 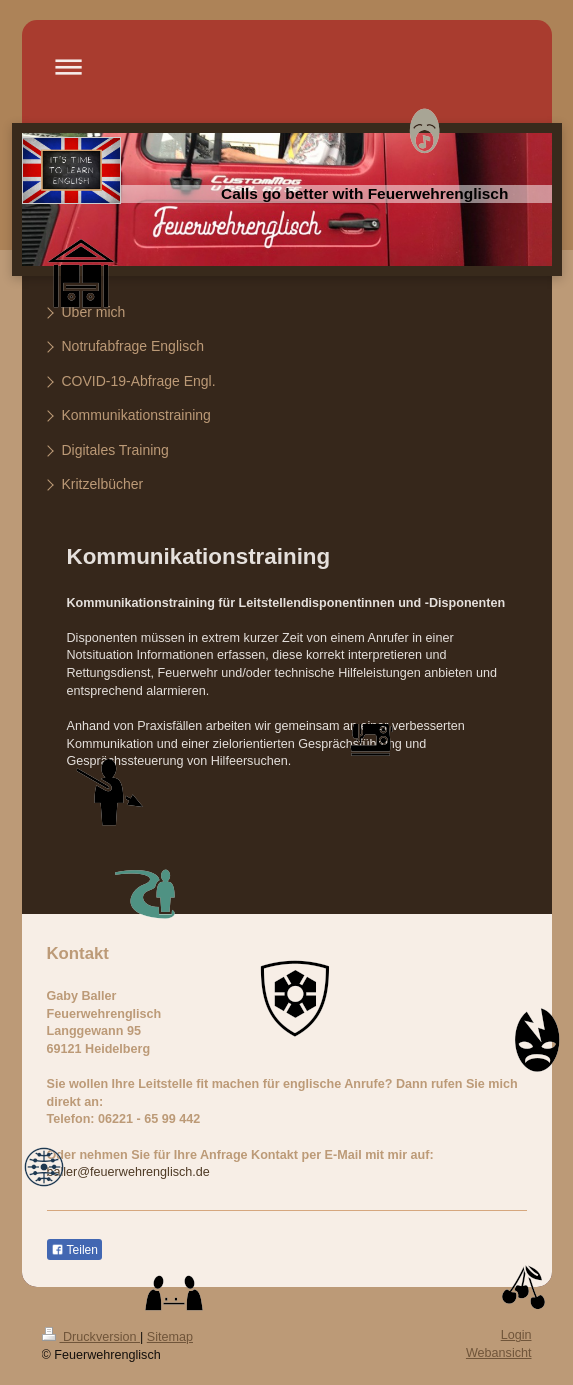 What do you see at coordinates (294, 998) in the screenshot?
I see `activate ice or frost defense ability` at bounding box center [294, 998].